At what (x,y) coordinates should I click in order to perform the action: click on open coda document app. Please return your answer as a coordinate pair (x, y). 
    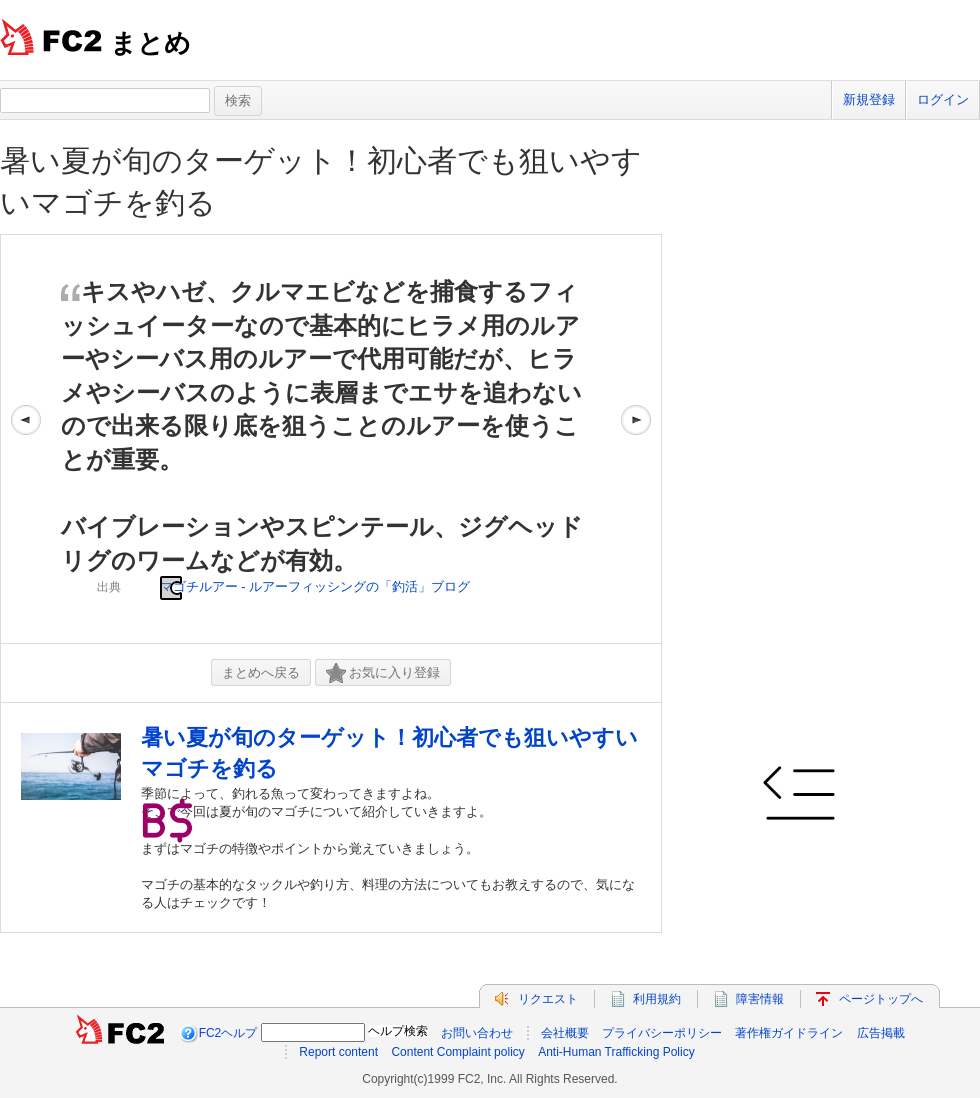
    Looking at the image, I should click on (171, 588).